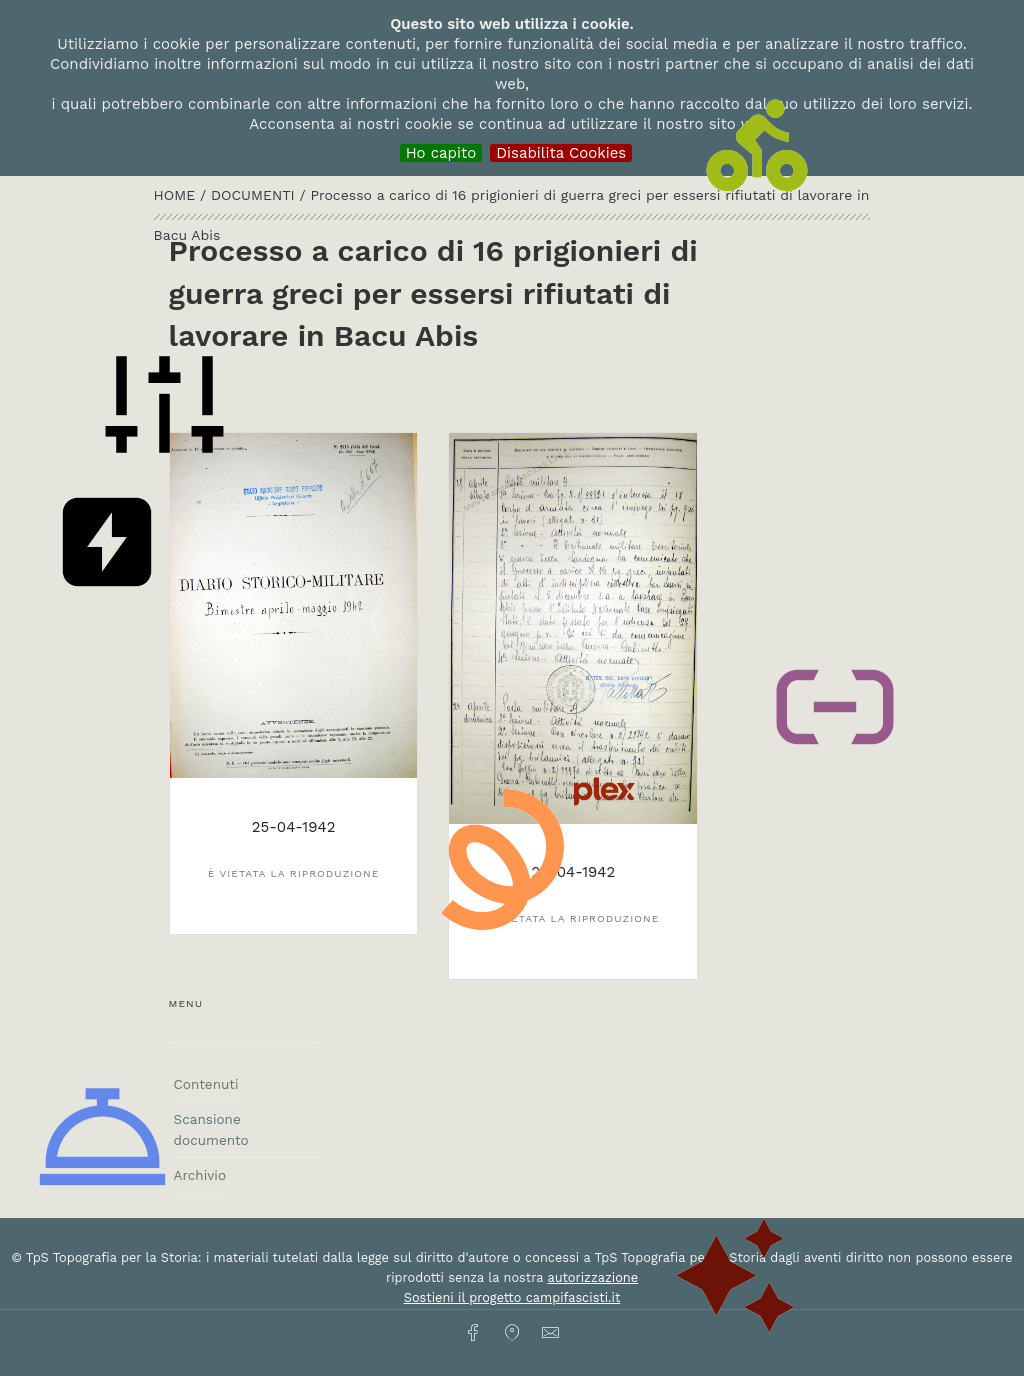 The width and height of the screenshot is (1024, 1376). I want to click on alibaba cloud services logo, so click(835, 707).